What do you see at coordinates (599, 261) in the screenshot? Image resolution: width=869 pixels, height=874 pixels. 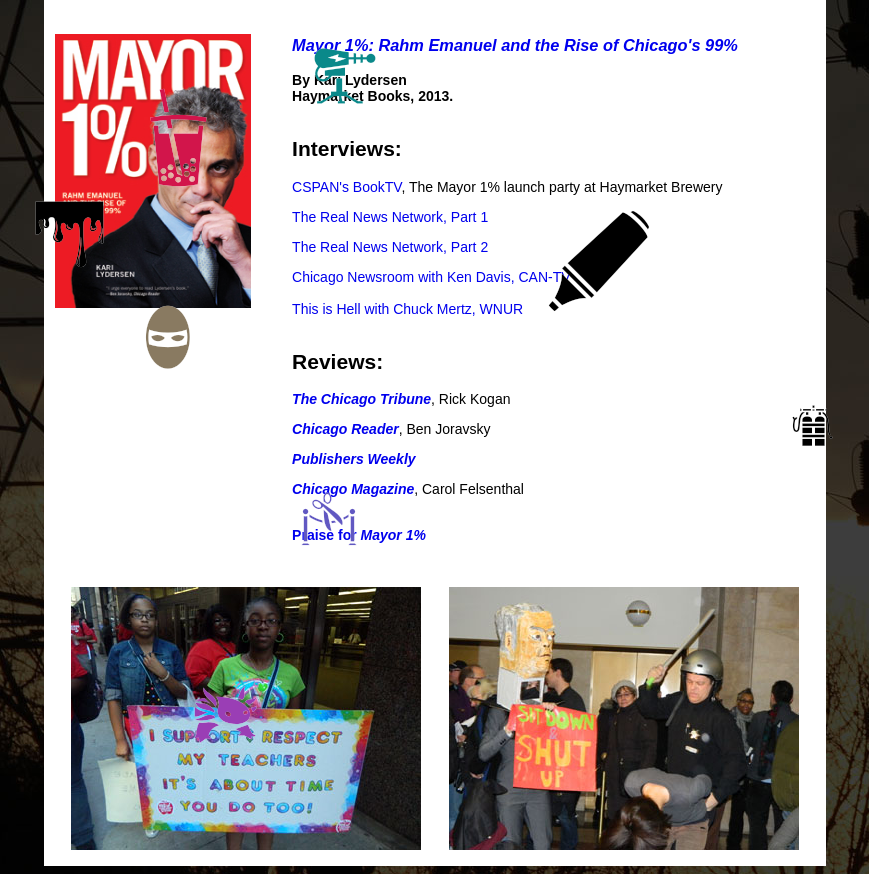 I see `highlight or mark important text` at bounding box center [599, 261].